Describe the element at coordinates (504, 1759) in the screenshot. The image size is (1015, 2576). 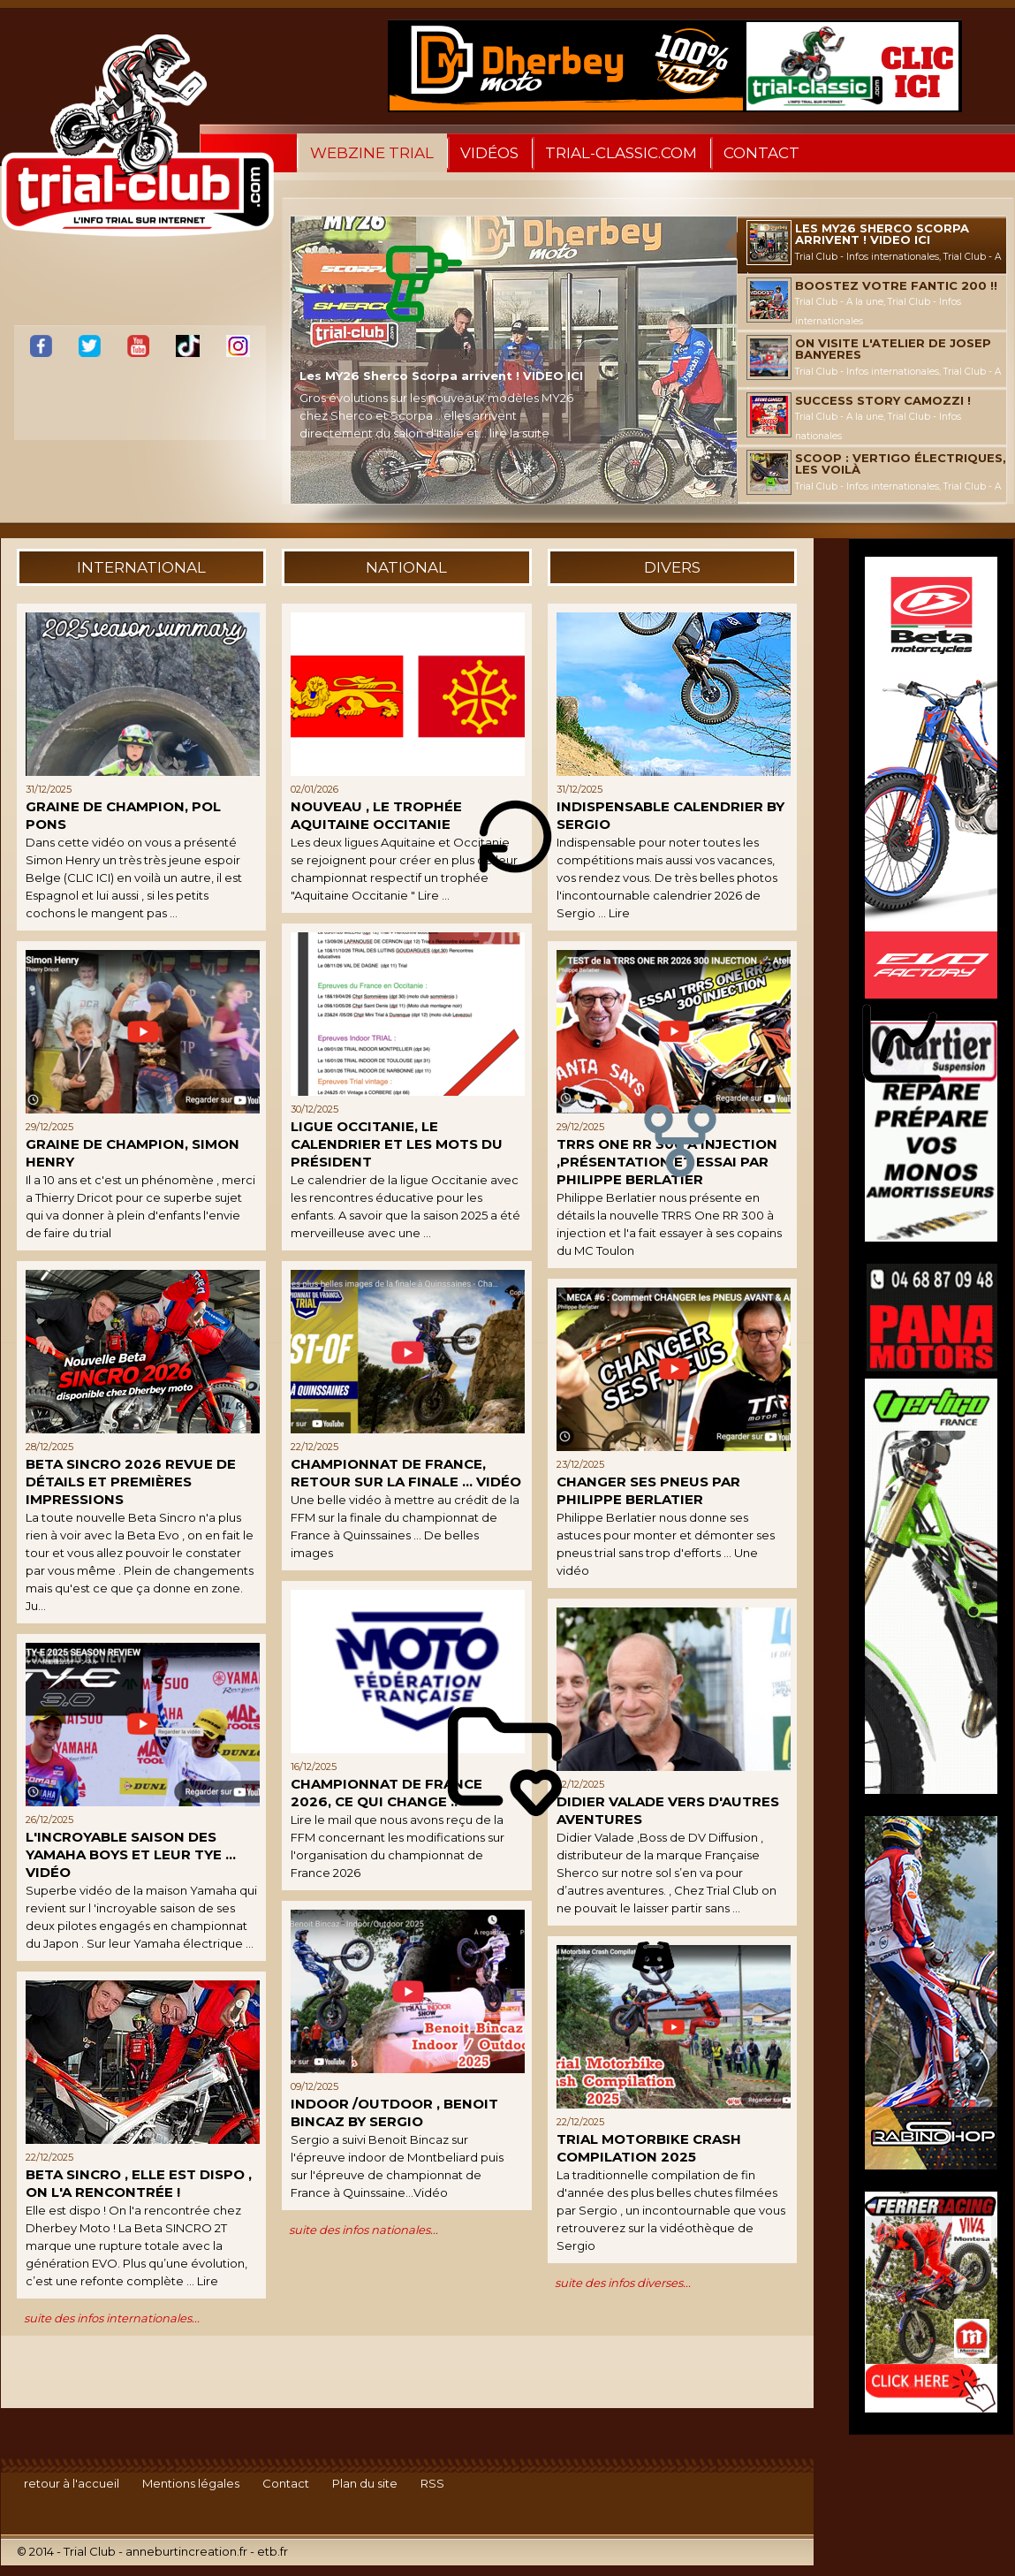
I see `access your favorites folder` at that location.